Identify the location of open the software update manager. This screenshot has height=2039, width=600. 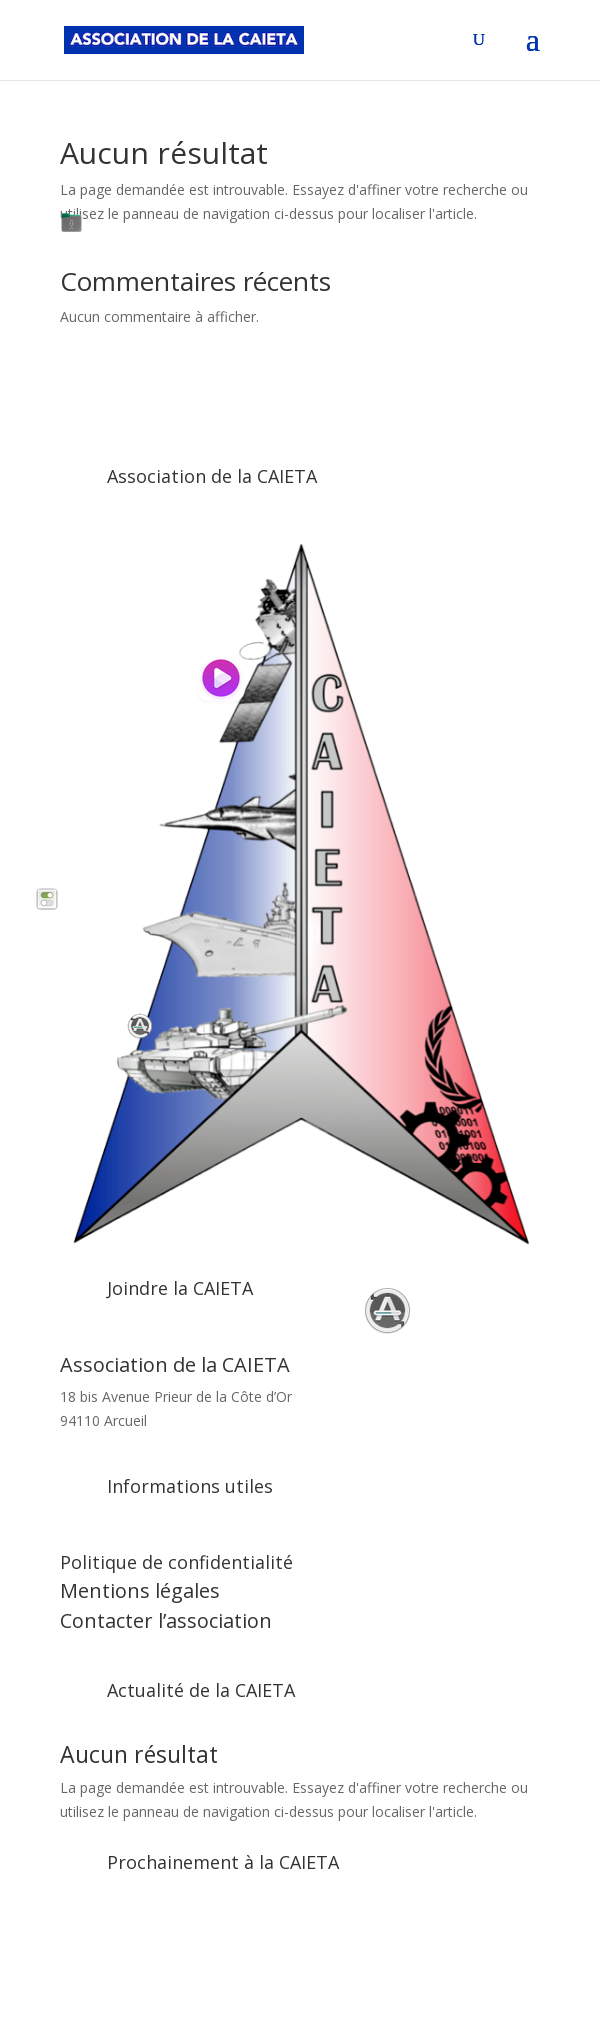
(387, 1310).